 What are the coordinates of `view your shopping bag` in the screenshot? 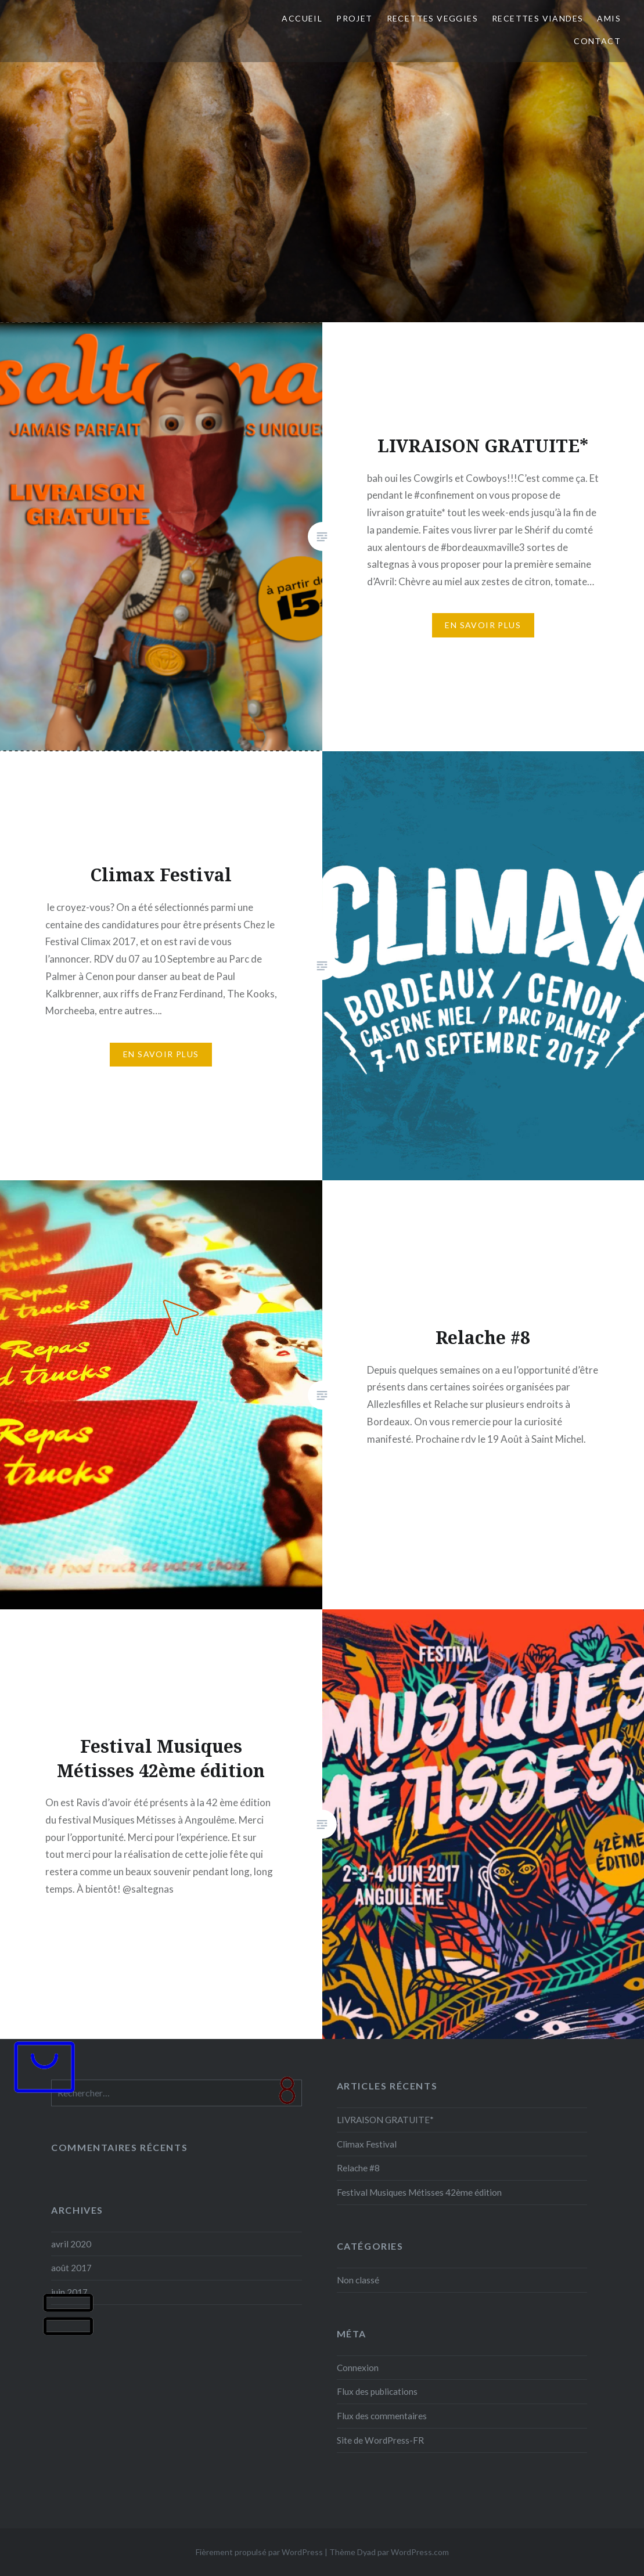 It's located at (44, 2067).